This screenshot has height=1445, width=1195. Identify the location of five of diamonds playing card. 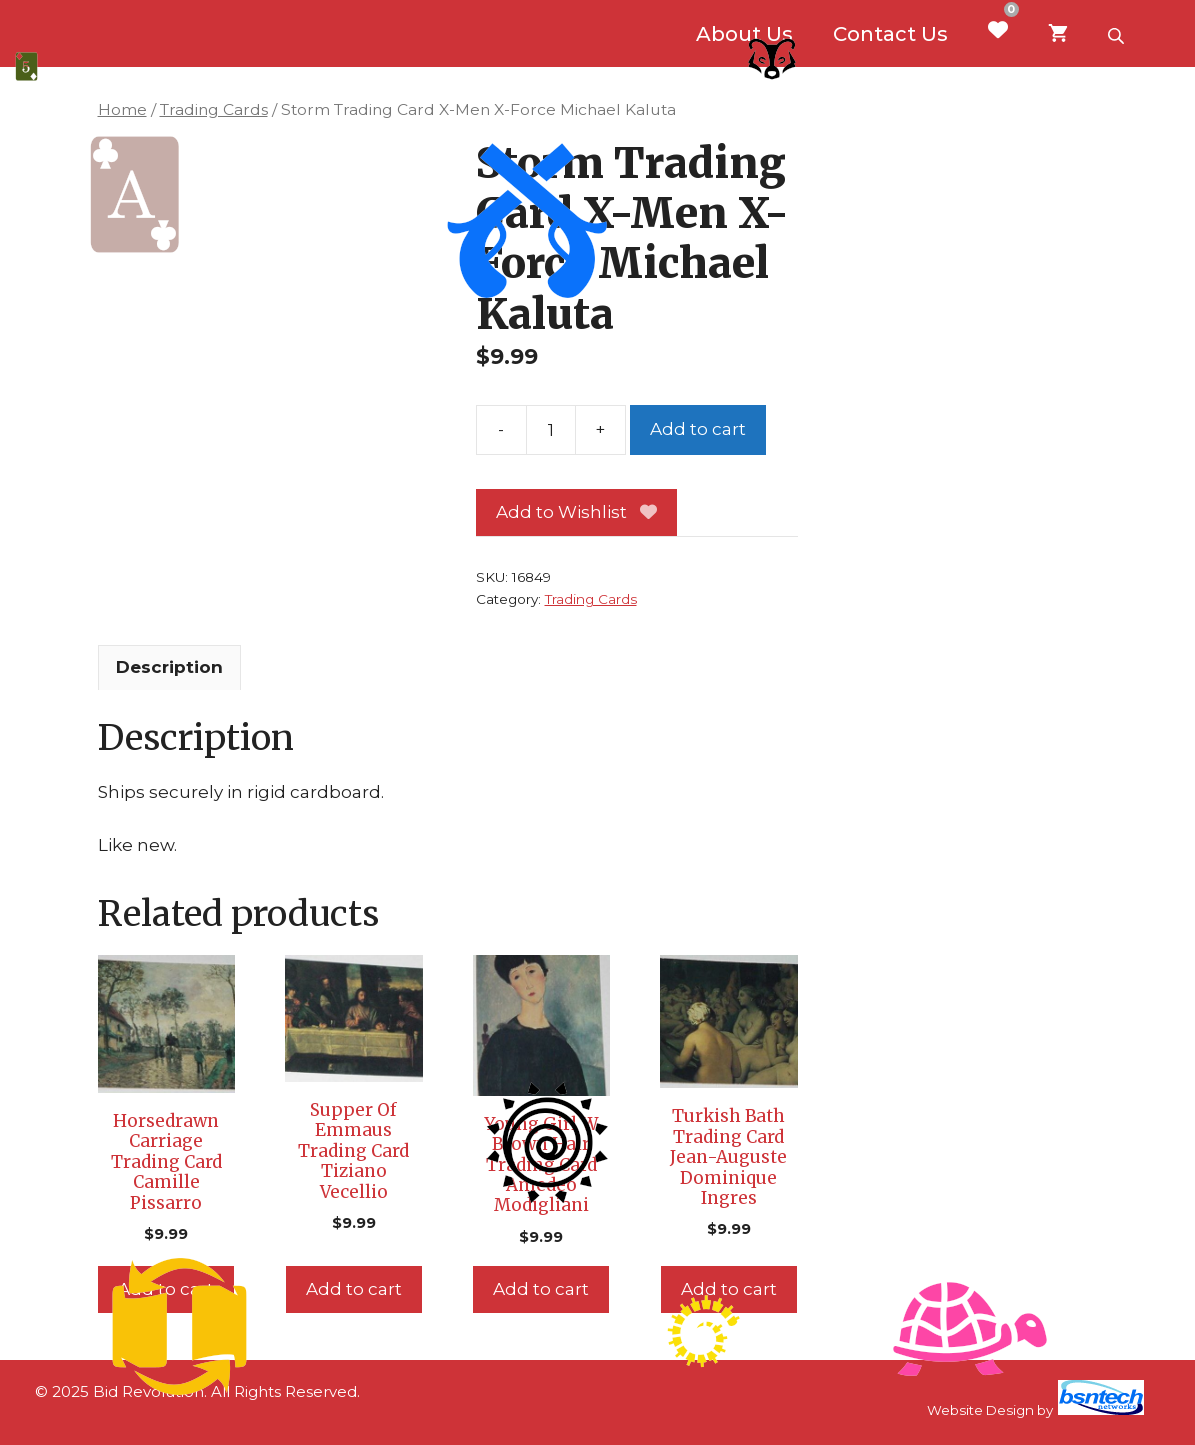
(26, 66).